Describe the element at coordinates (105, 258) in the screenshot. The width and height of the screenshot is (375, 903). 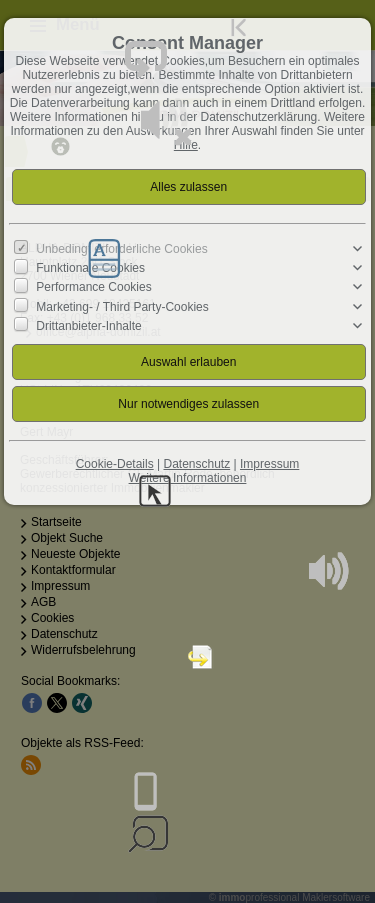
I see `scan a document or image` at that location.